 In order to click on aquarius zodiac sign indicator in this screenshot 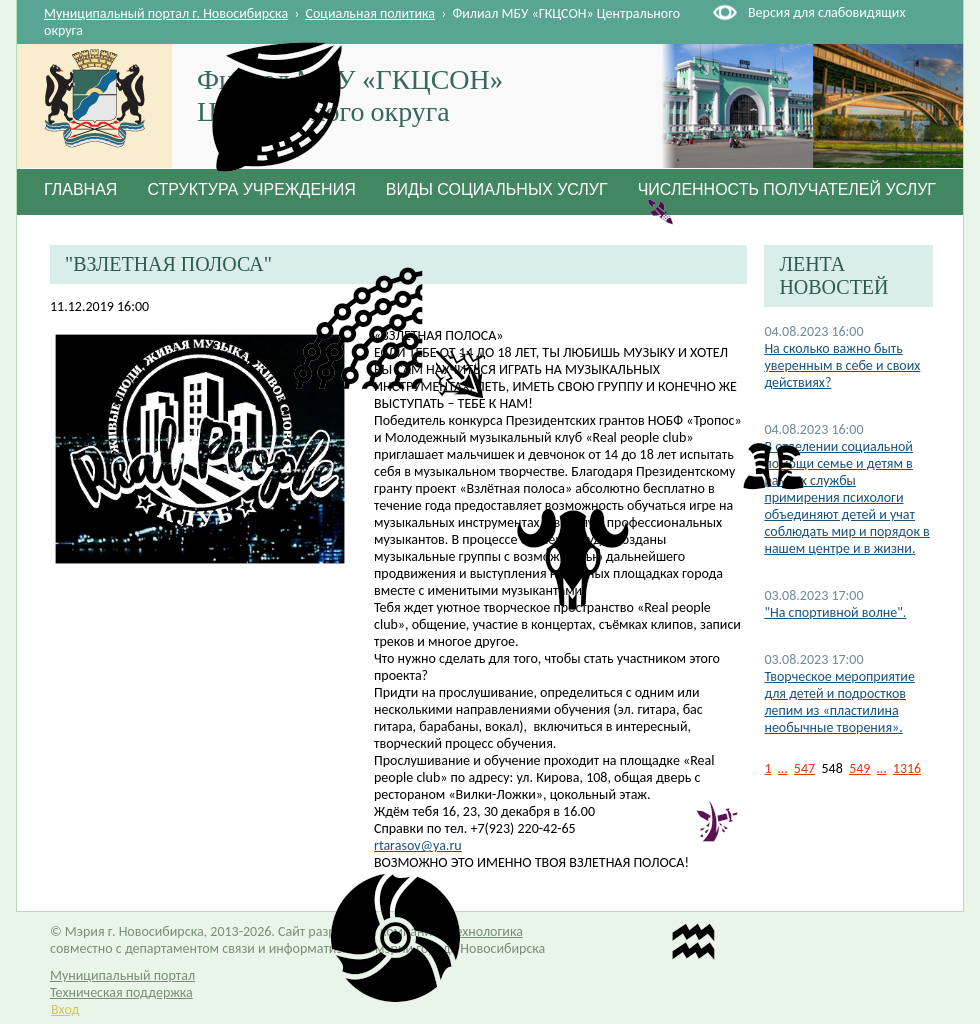, I will do `click(693, 941)`.